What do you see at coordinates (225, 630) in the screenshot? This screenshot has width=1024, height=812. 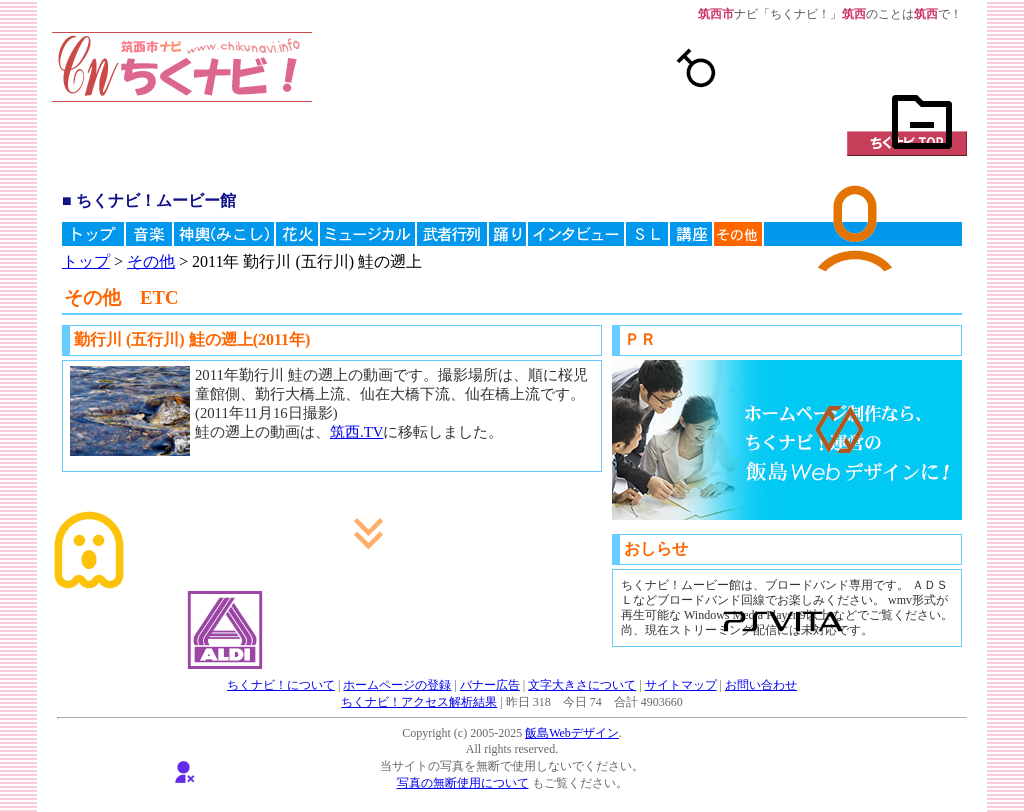 I see `aldi nord company logo` at bounding box center [225, 630].